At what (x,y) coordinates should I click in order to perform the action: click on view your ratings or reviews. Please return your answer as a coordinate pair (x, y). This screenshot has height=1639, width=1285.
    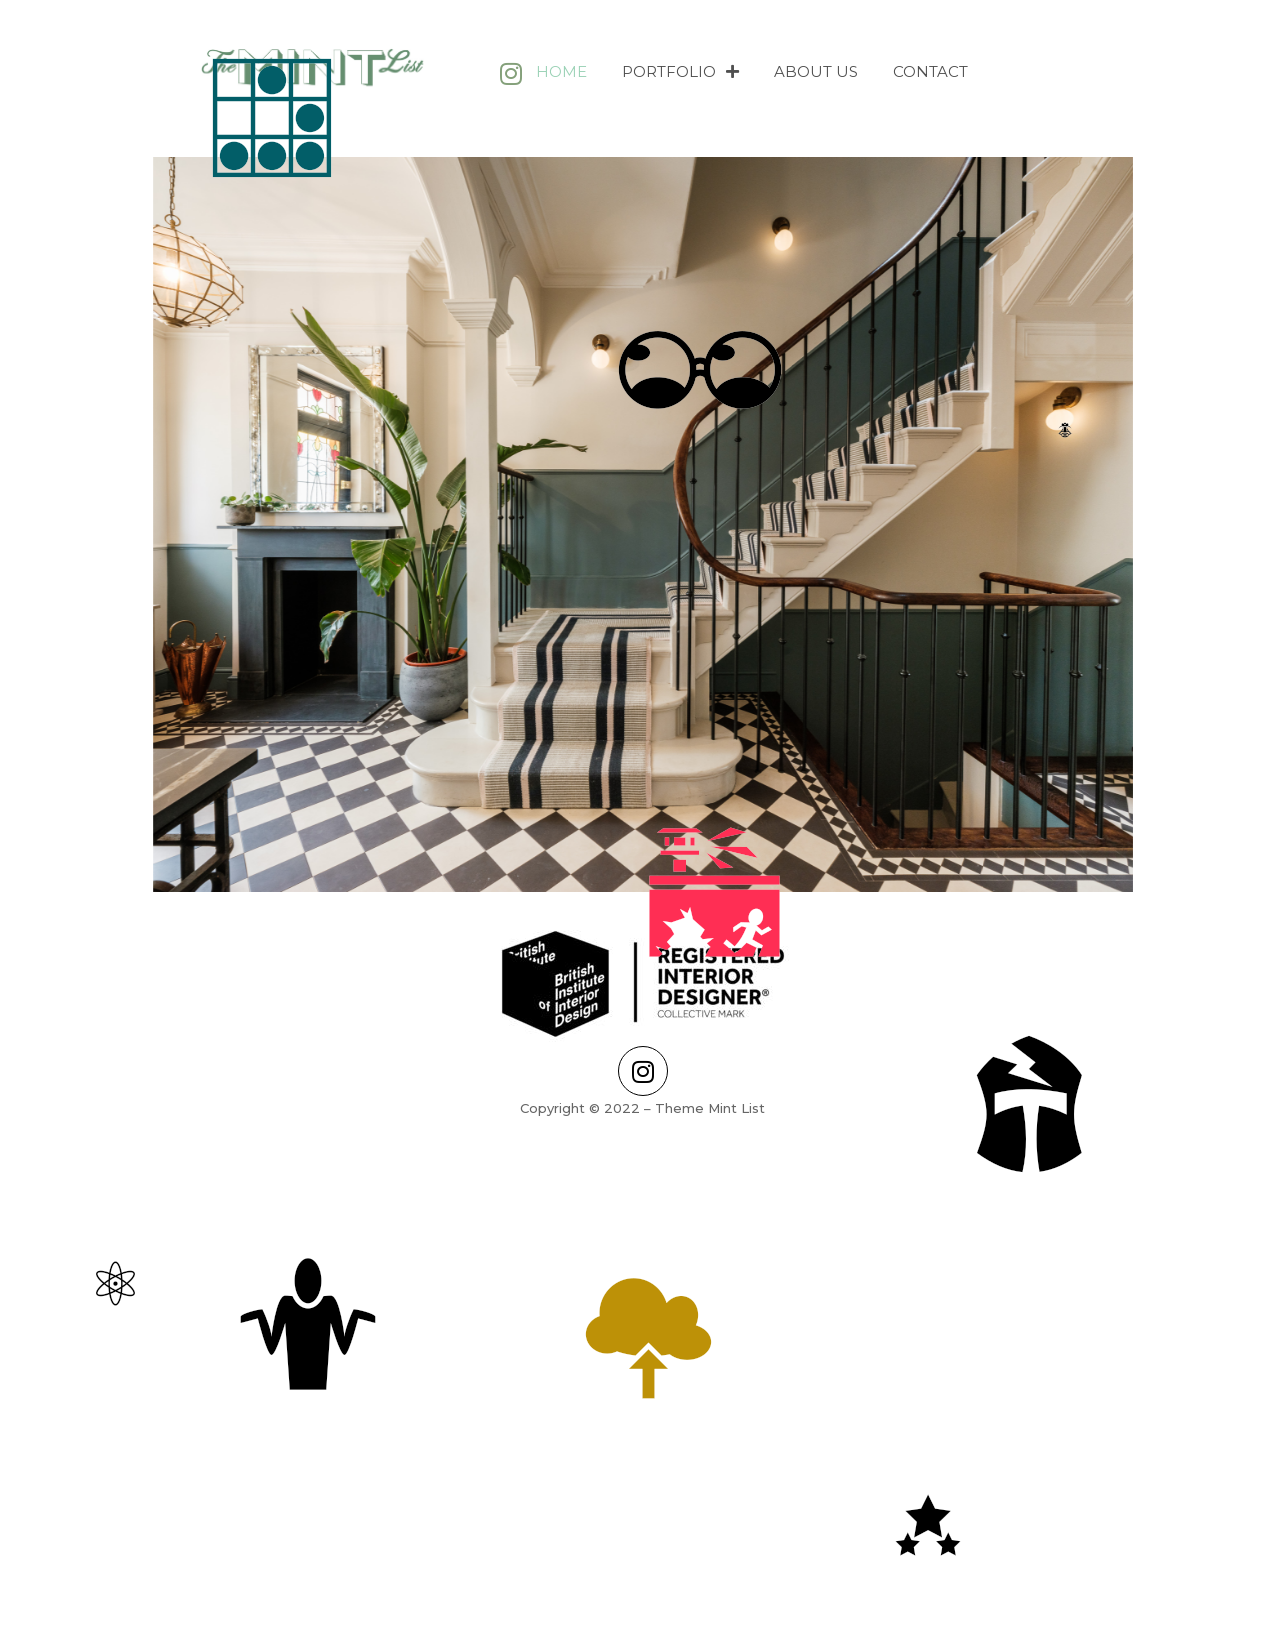
    Looking at the image, I should click on (928, 1525).